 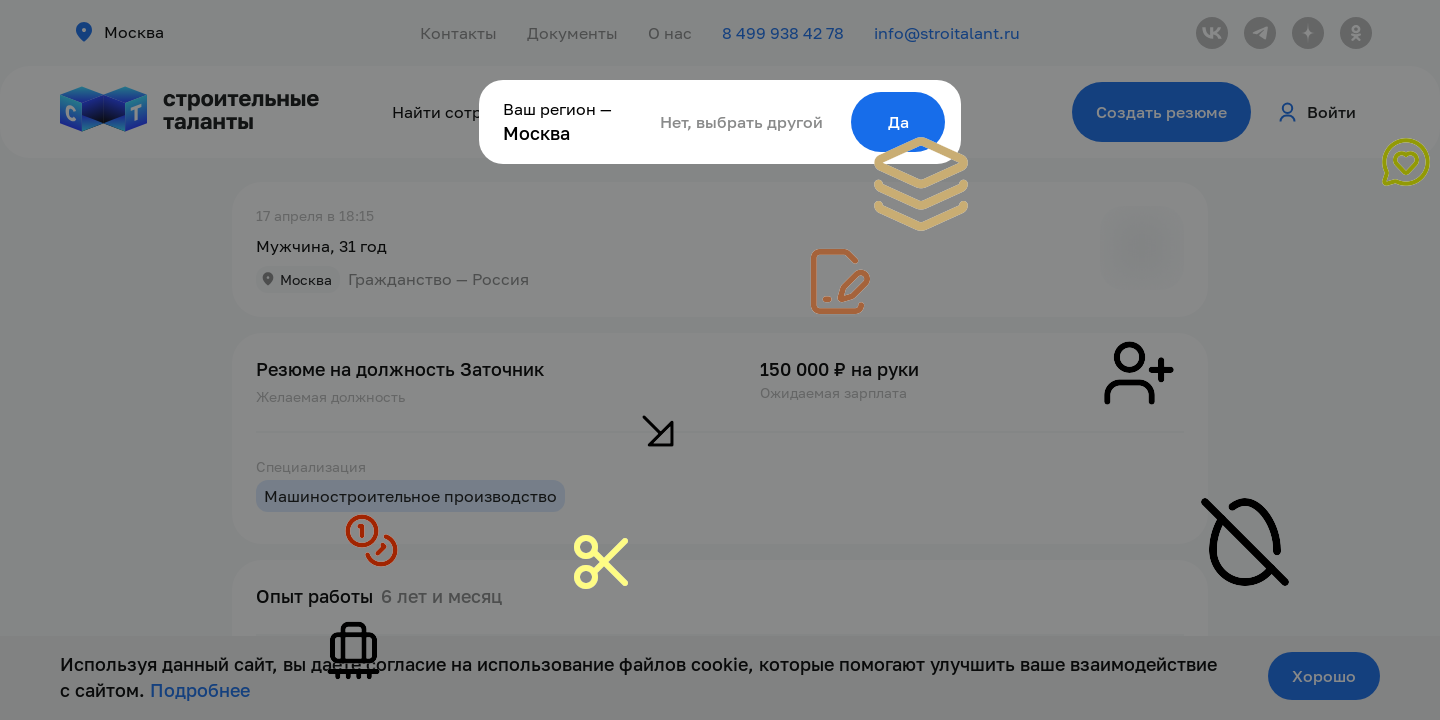 I want to click on indicates egg-free or no eggs, so click(x=1245, y=542).